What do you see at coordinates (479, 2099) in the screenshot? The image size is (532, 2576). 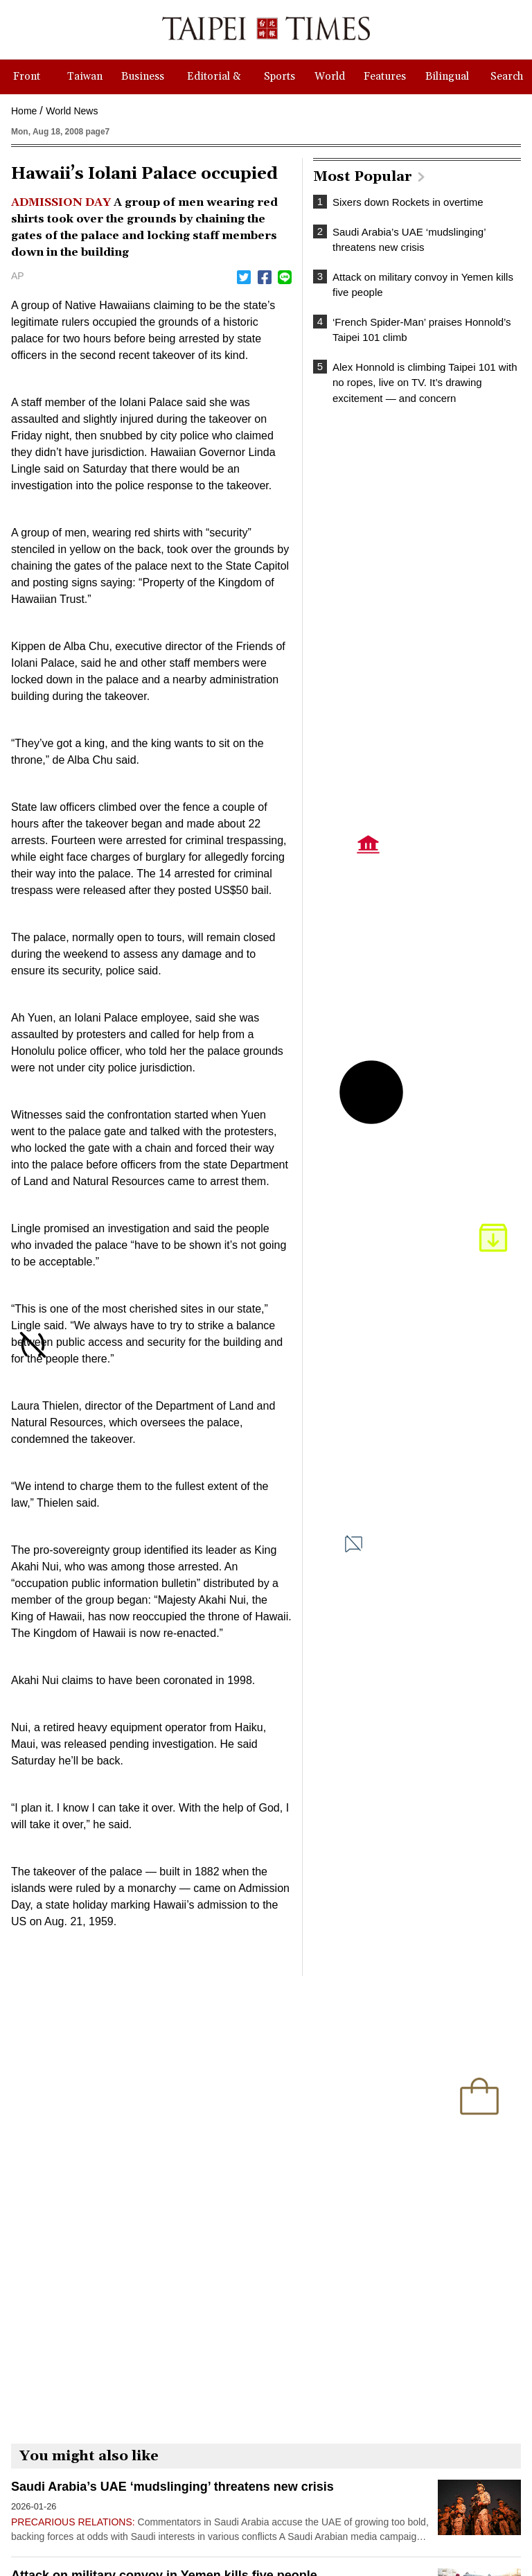 I see `view your shopping bag` at bounding box center [479, 2099].